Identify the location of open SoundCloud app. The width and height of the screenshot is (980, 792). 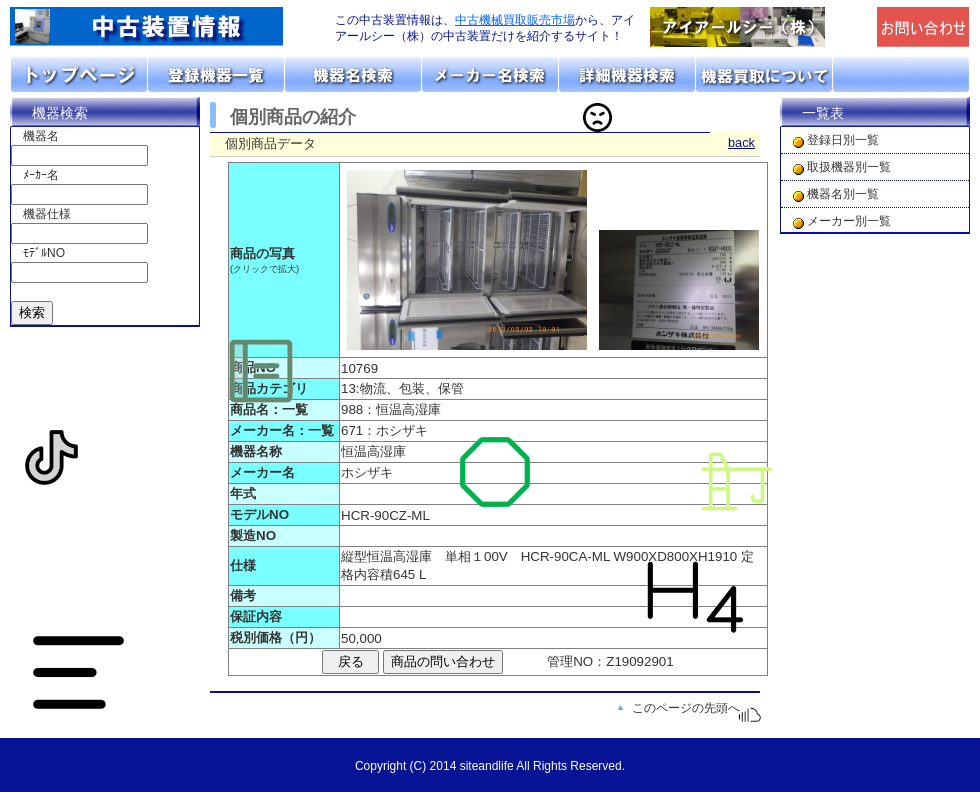
(749, 715).